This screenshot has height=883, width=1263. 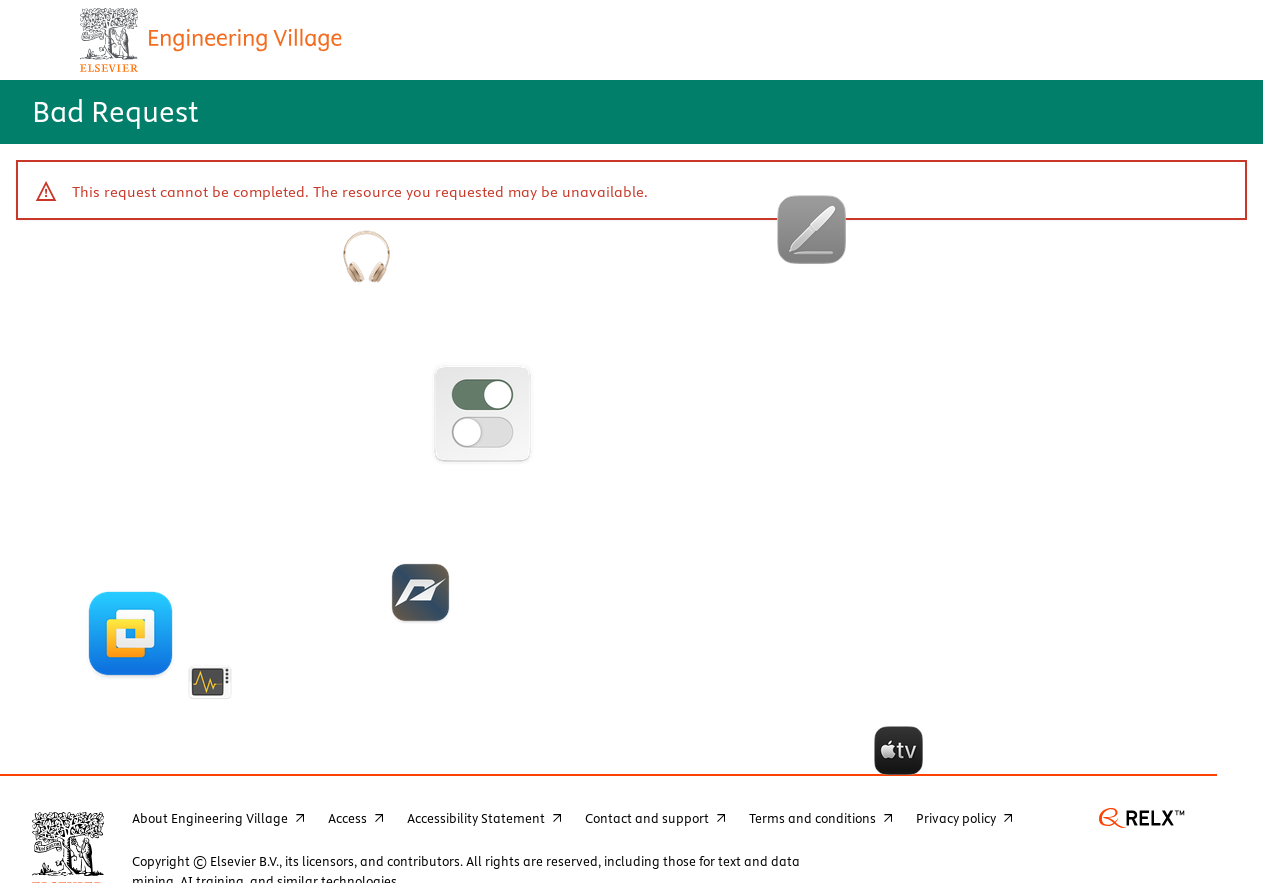 What do you see at coordinates (130, 633) in the screenshot?
I see `open vmware workstation` at bounding box center [130, 633].